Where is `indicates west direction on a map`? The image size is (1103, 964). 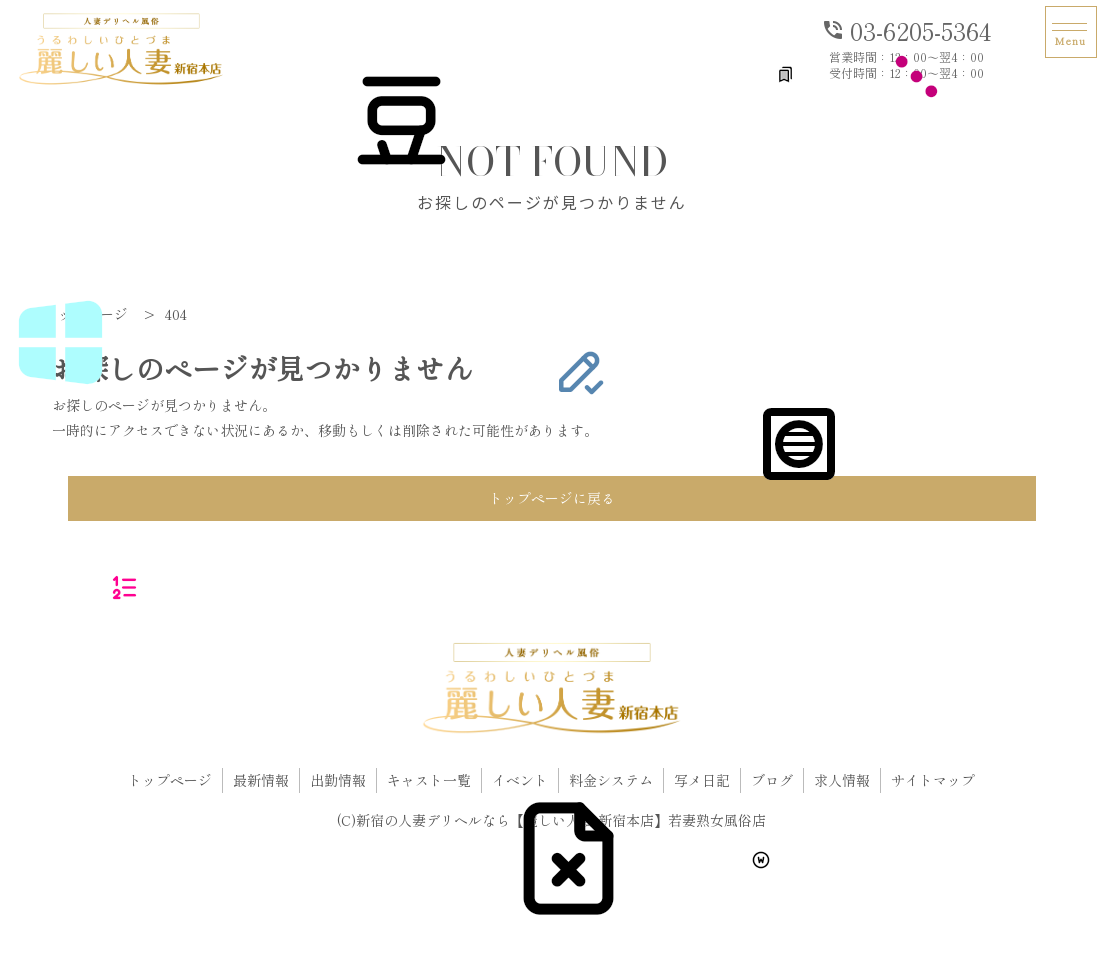 indicates west direction on a map is located at coordinates (761, 860).